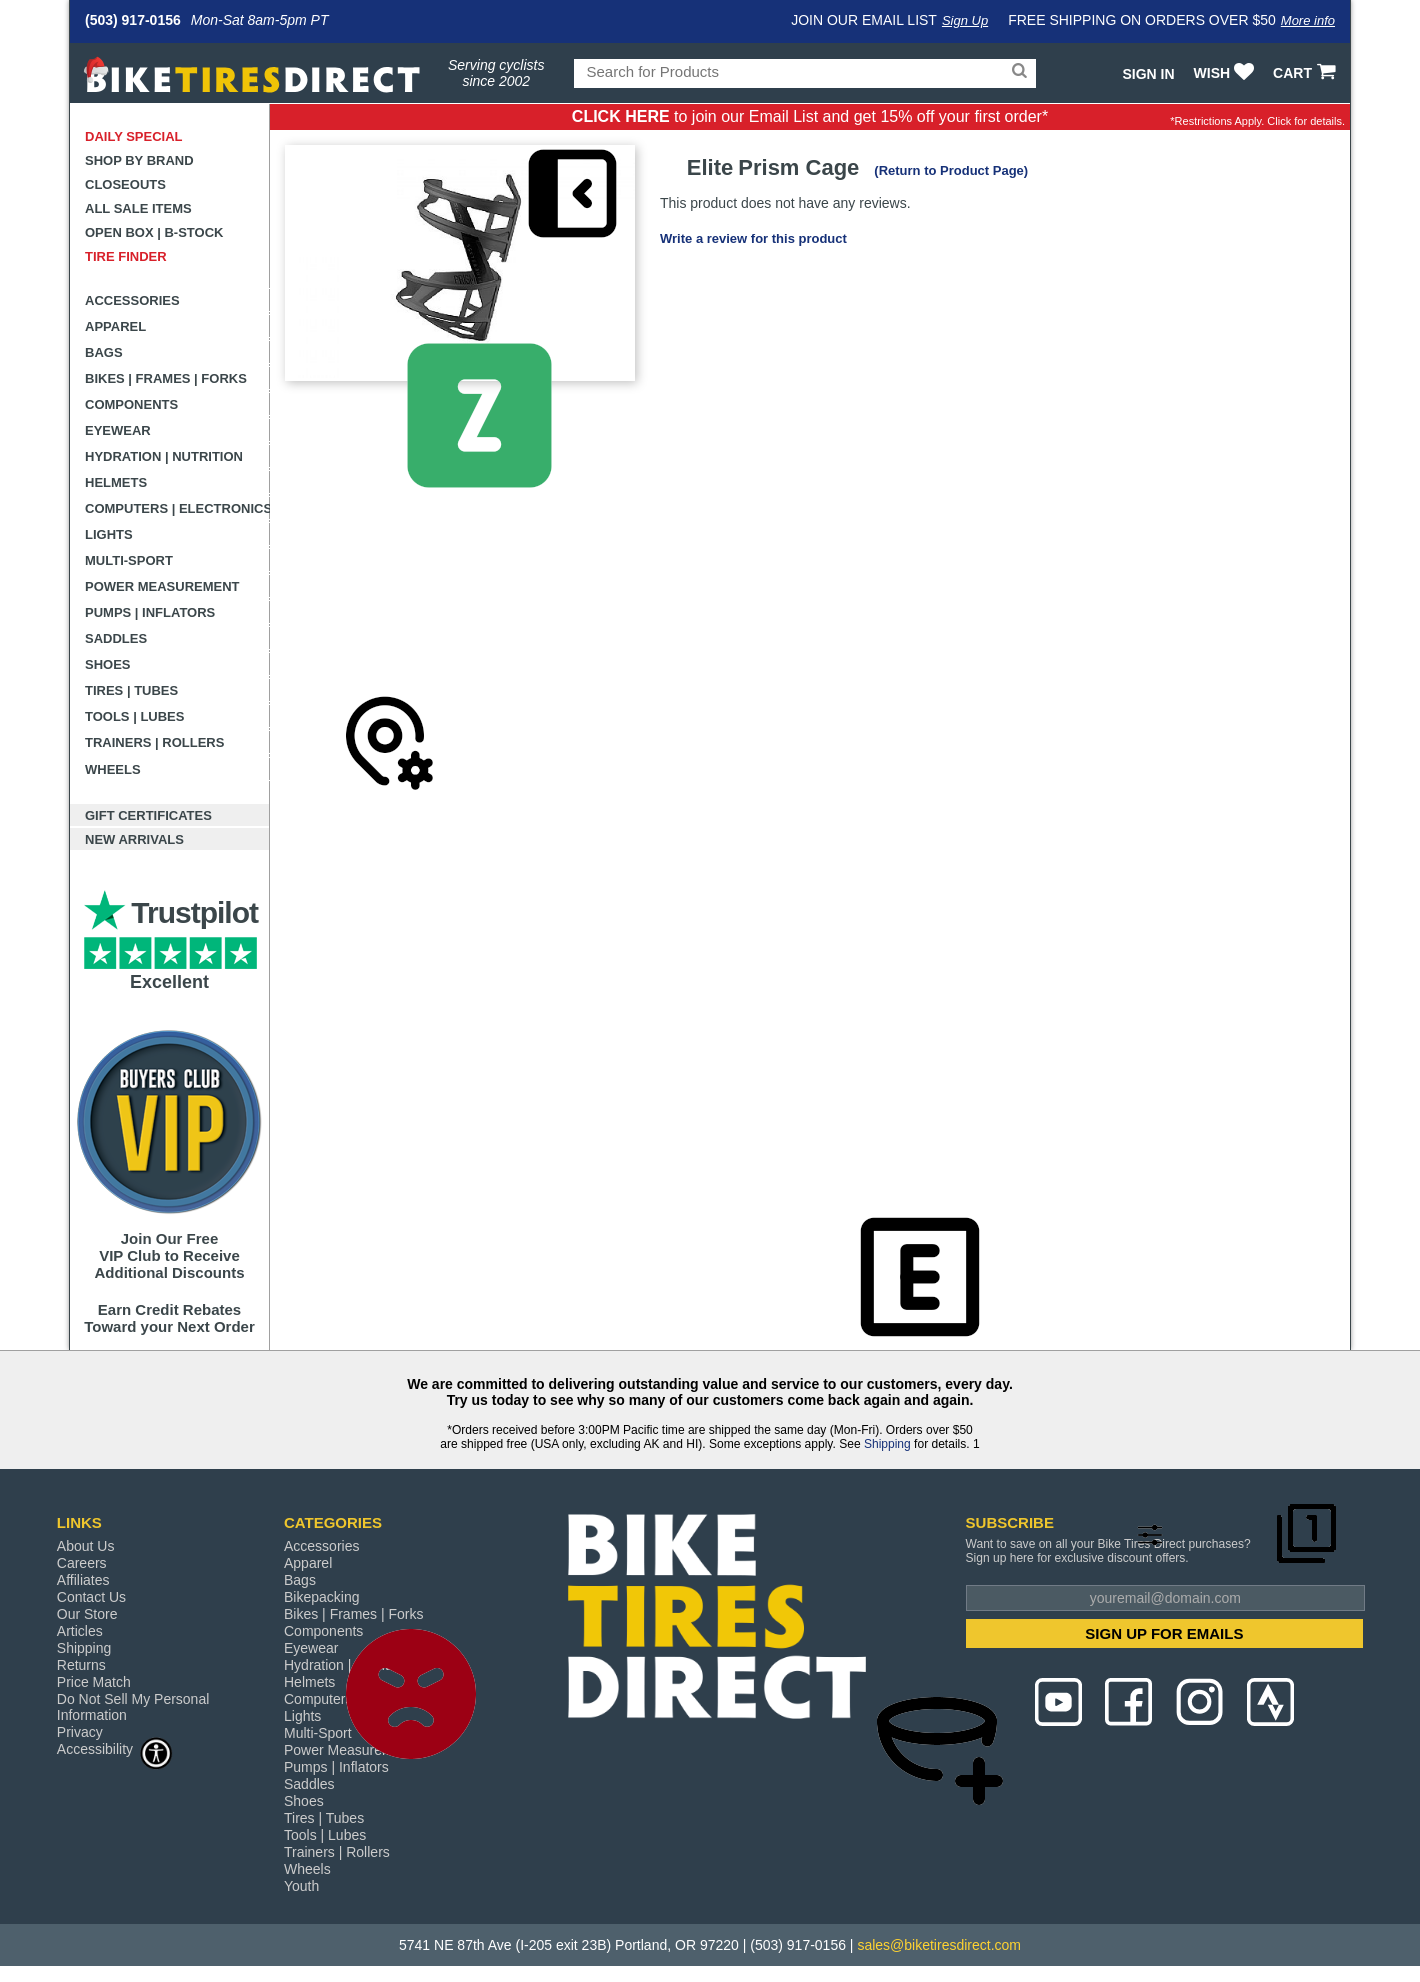 This screenshot has height=1982, width=1420. What do you see at coordinates (572, 193) in the screenshot?
I see `collapse the left sidebar panel` at bounding box center [572, 193].